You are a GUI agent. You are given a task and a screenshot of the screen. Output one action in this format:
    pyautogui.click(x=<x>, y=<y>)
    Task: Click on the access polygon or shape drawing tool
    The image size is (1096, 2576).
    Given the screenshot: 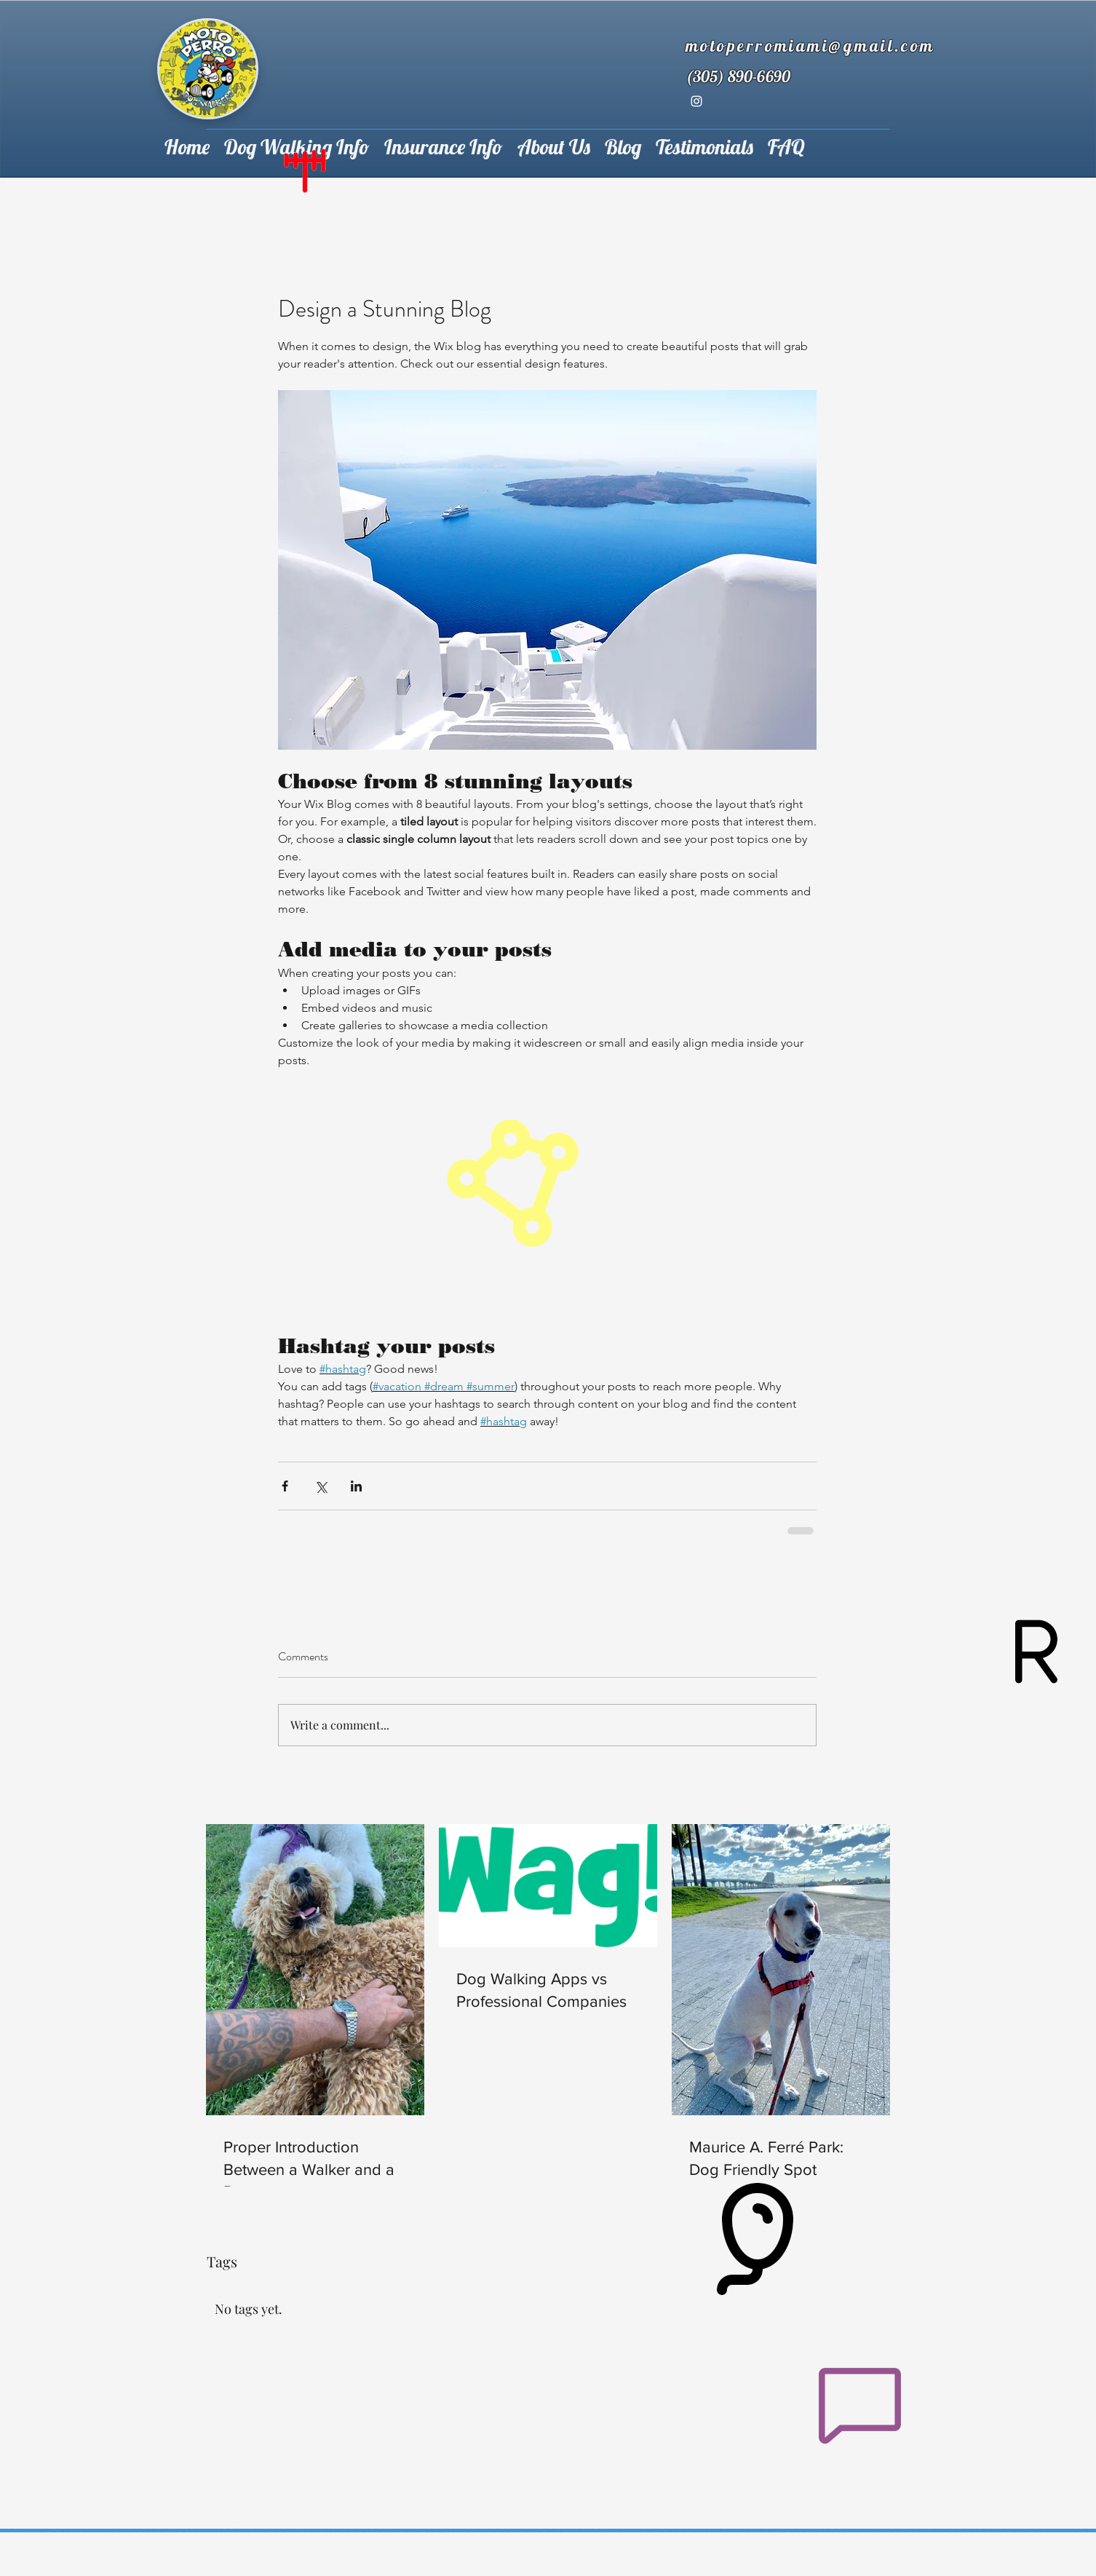 What is the action you would take?
    pyautogui.click(x=515, y=1183)
    